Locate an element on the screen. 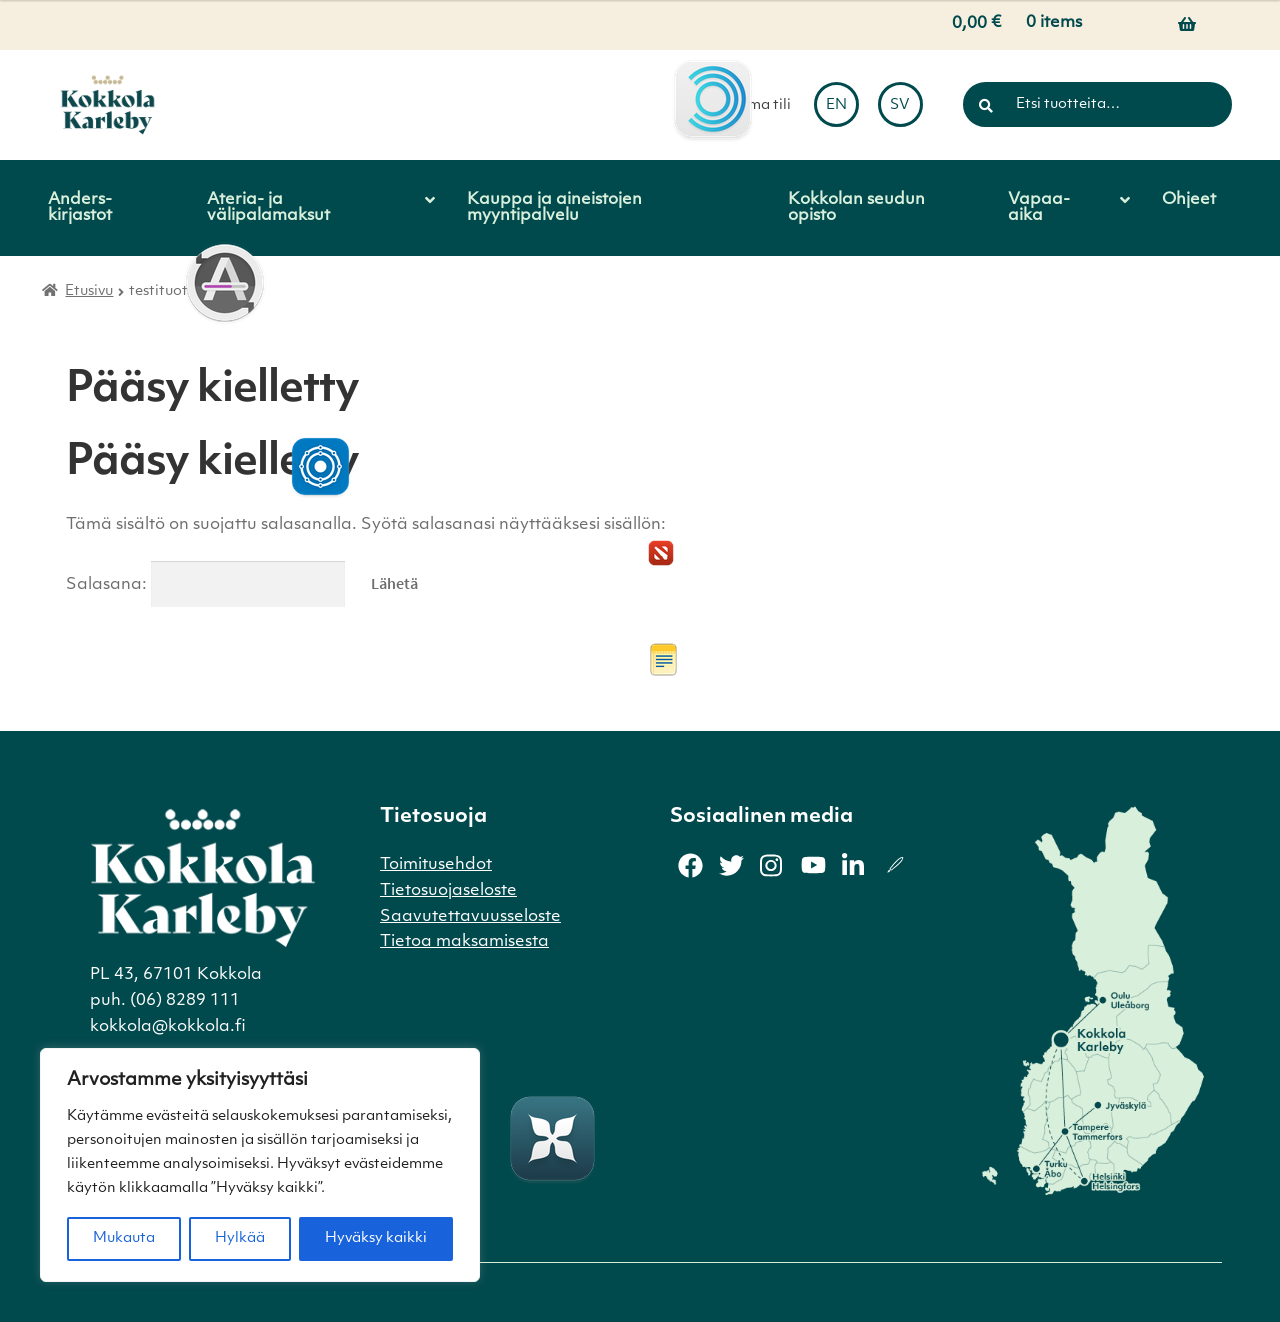 The image size is (1280, 1322). open the Neon app is located at coordinates (320, 466).